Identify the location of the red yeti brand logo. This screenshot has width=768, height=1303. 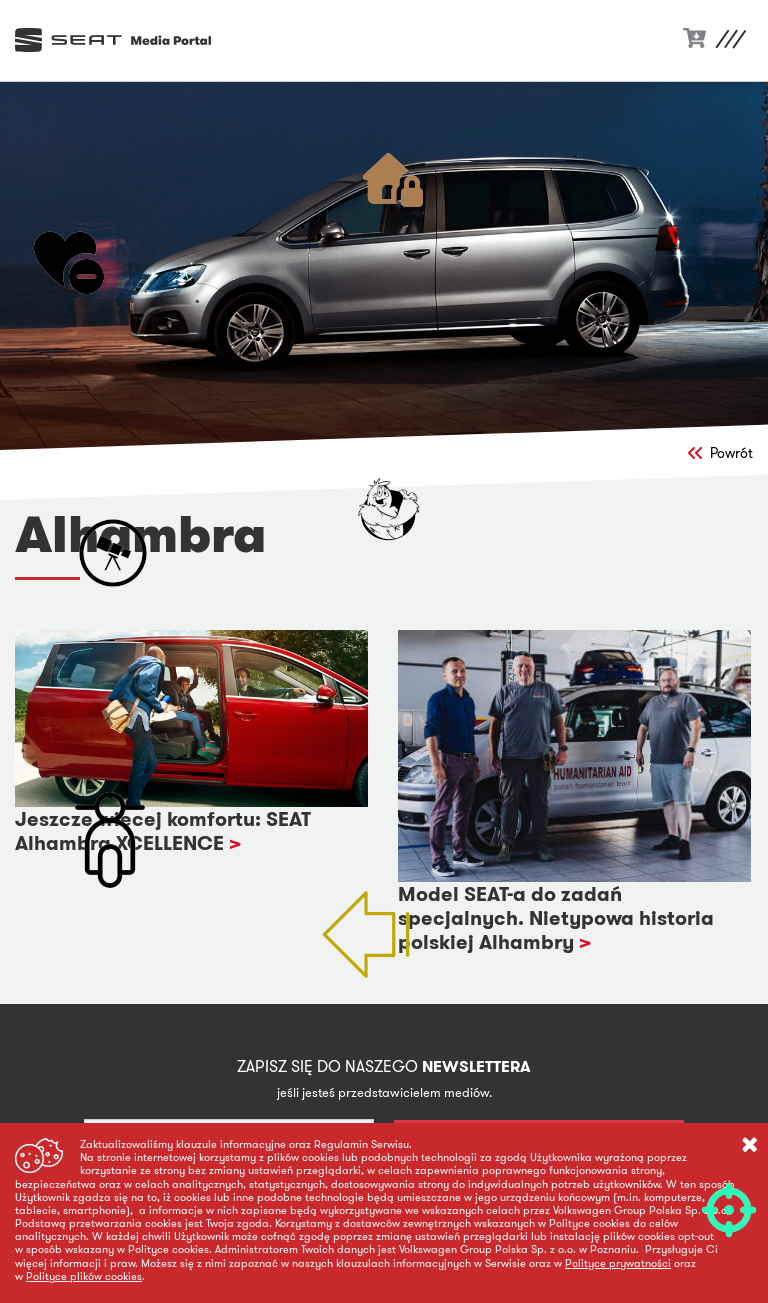
(389, 509).